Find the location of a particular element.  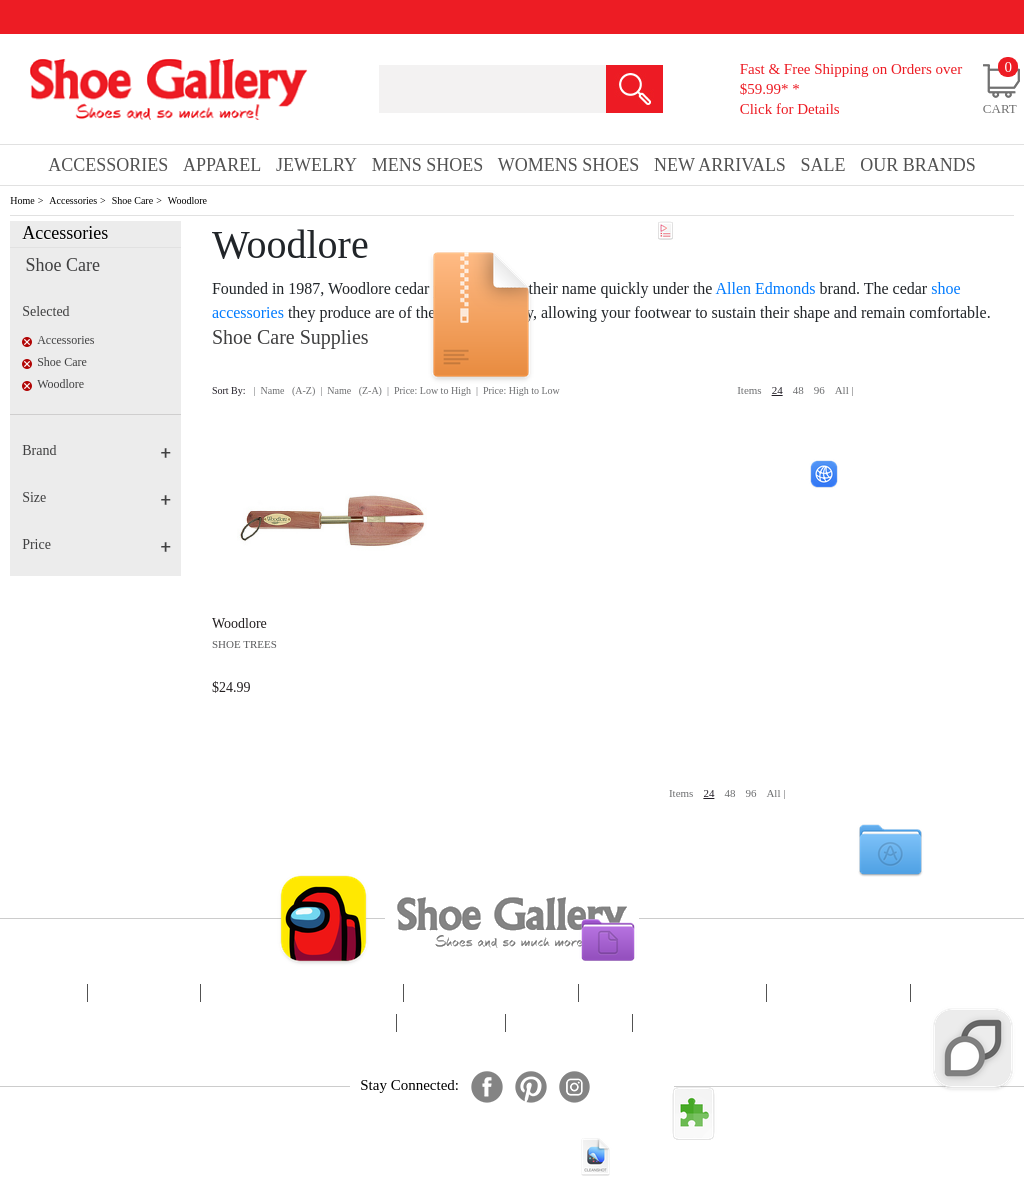

open Arturia software folder is located at coordinates (890, 849).